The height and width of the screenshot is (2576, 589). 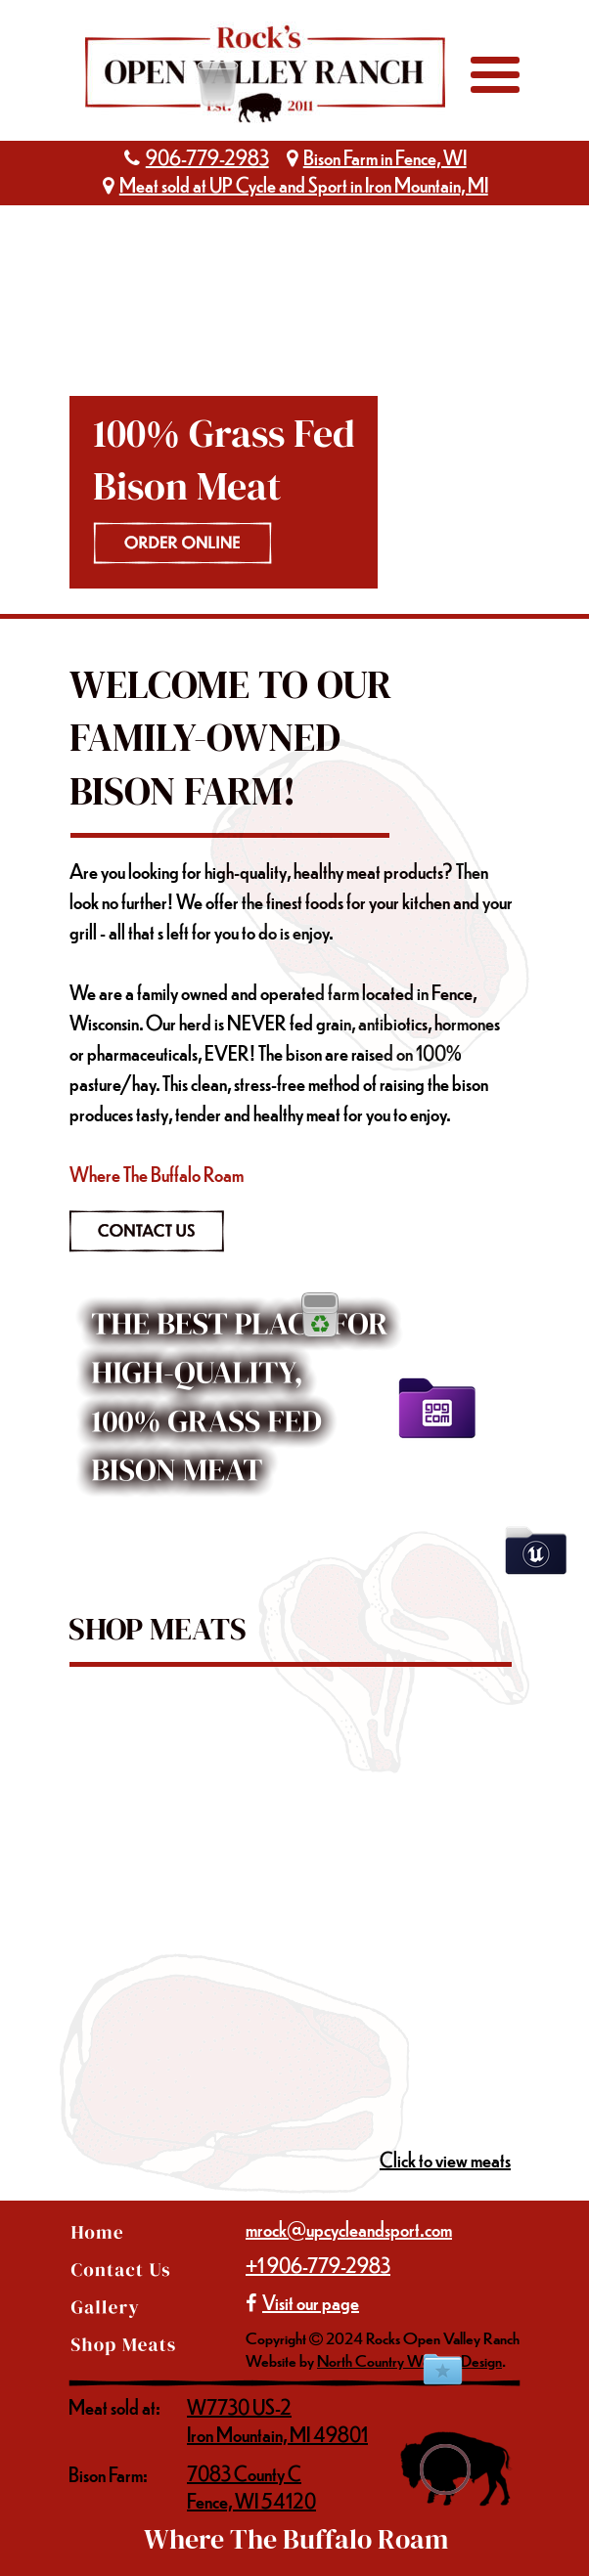 What do you see at coordinates (445, 2469) in the screenshot?
I see `indicates fullwidth input mode is active` at bounding box center [445, 2469].